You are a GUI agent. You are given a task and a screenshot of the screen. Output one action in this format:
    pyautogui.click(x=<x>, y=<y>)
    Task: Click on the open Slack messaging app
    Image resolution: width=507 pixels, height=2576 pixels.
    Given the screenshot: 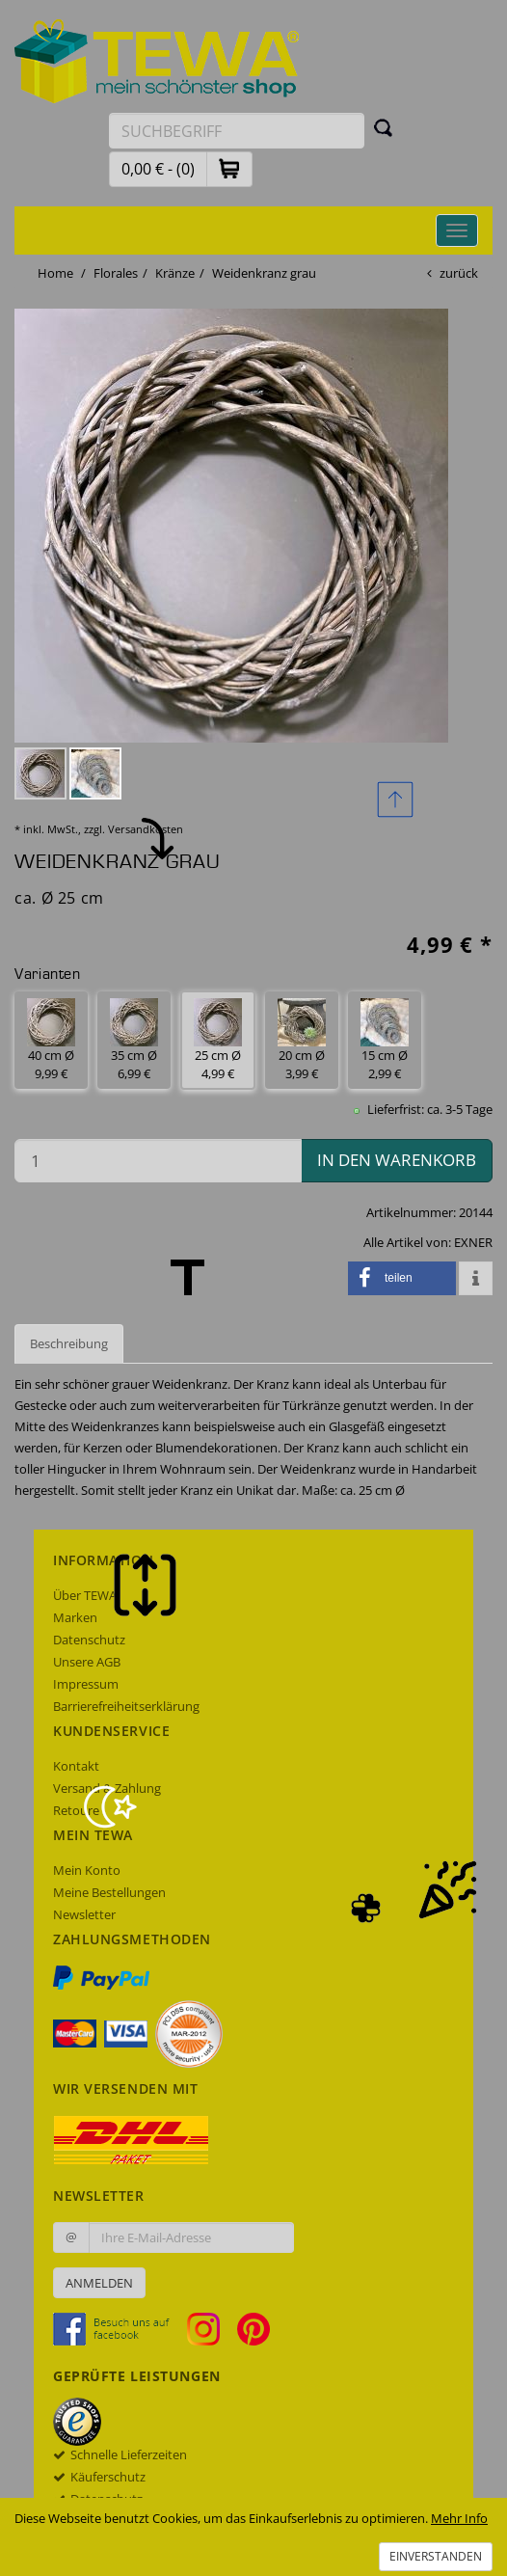 What is the action you would take?
    pyautogui.click(x=365, y=1908)
    